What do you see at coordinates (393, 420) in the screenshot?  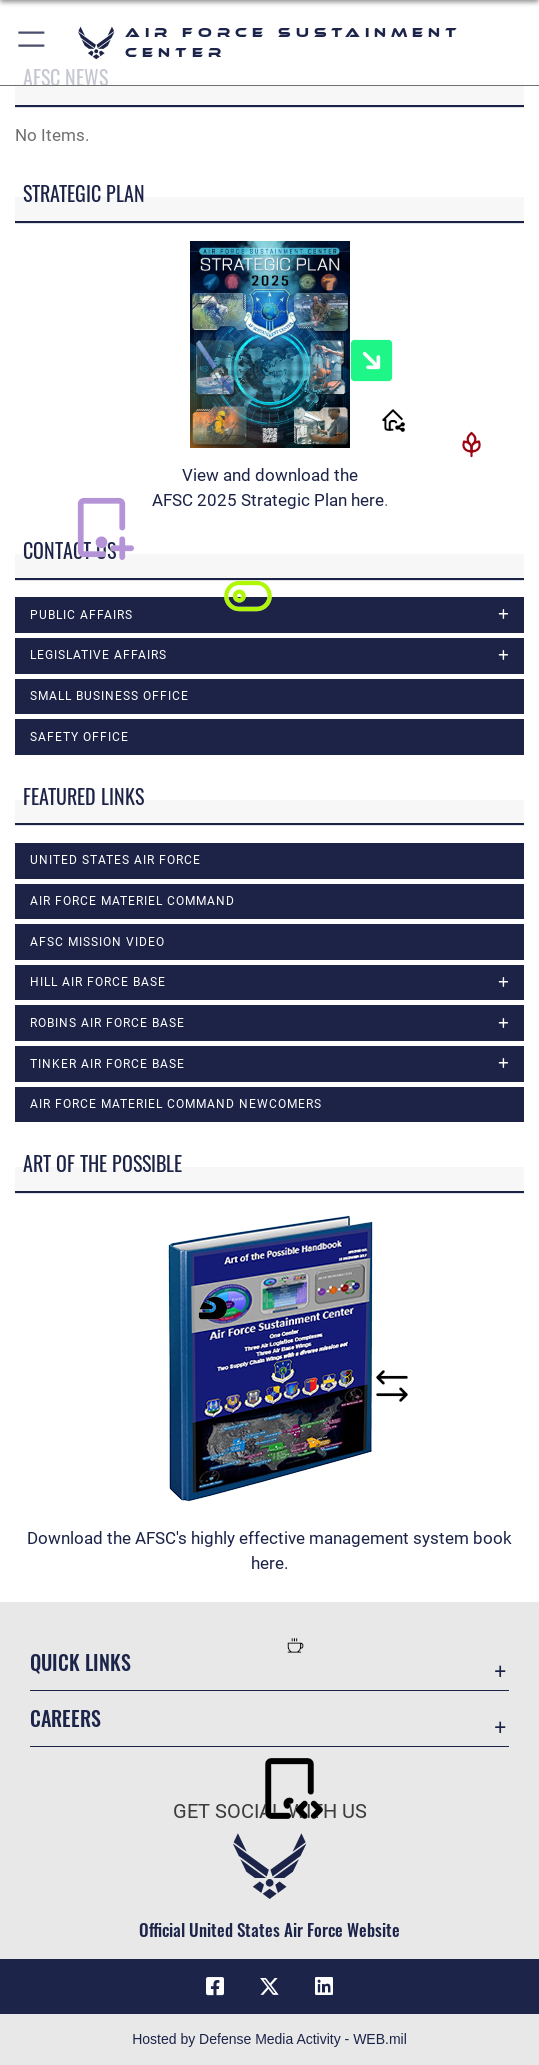 I see `share your home address or location` at bounding box center [393, 420].